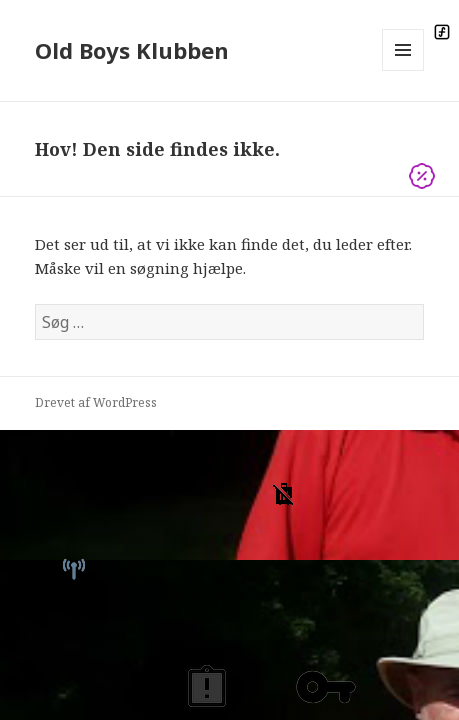 This screenshot has width=459, height=720. I want to click on access VPN or secure connection settings, so click(326, 687).